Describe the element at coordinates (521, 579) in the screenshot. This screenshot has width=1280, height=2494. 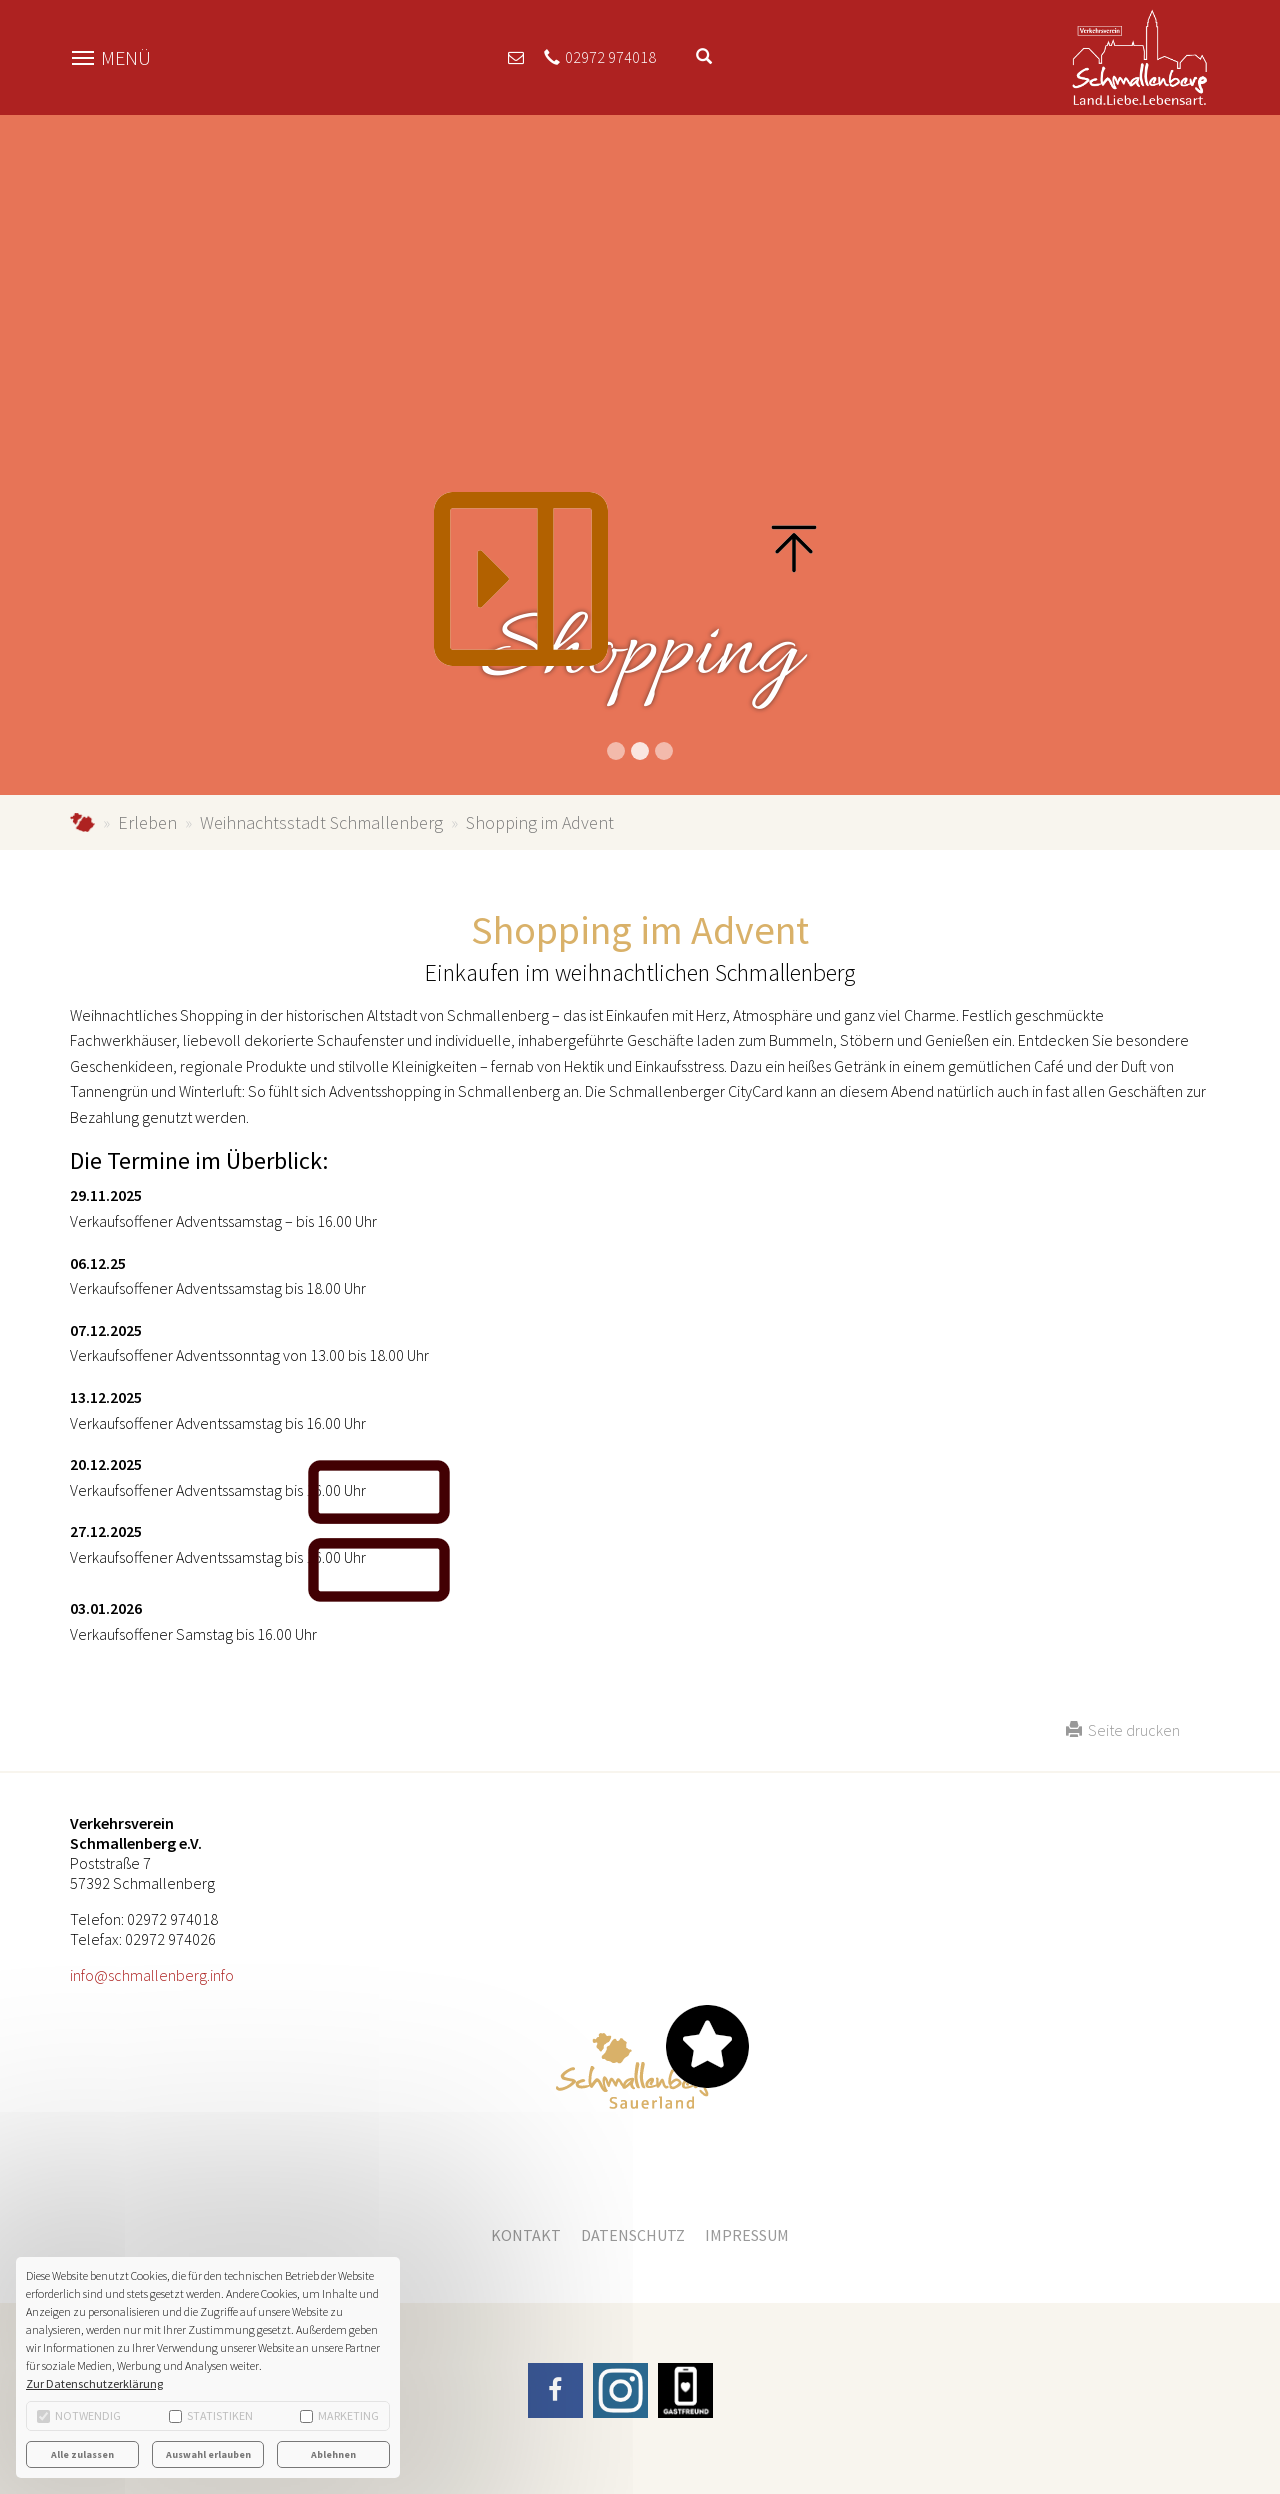
I see `collapse the sidebar panel` at that location.